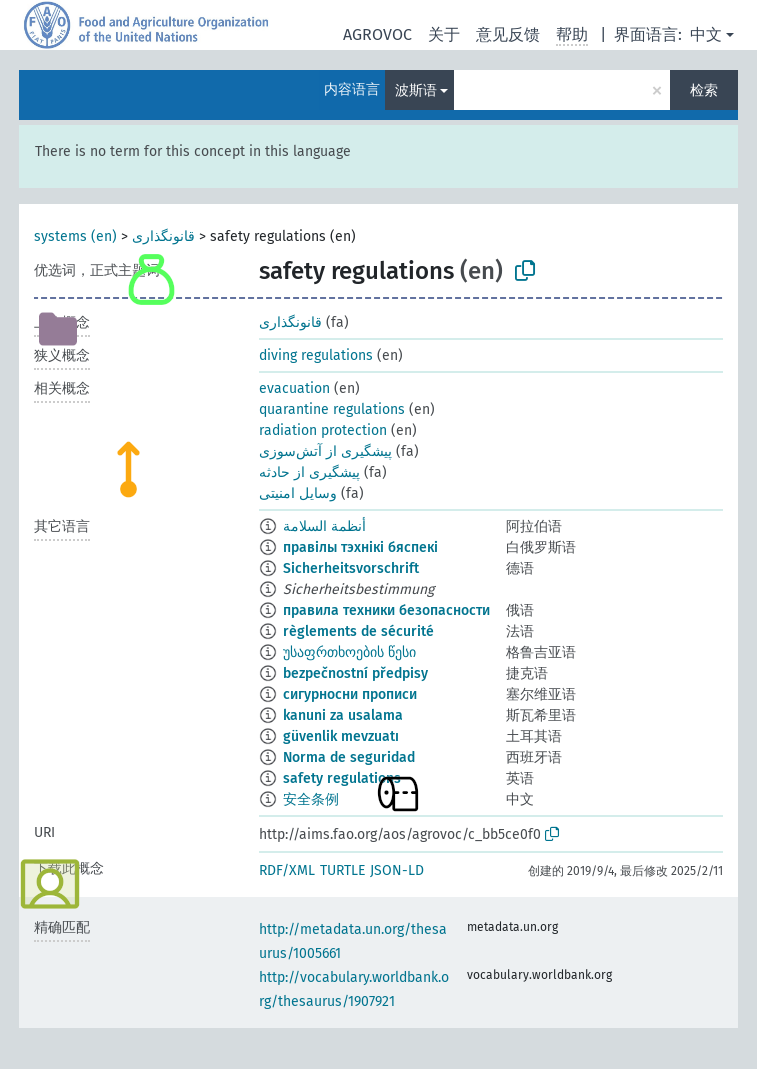 The height and width of the screenshot is (1069, 757). What do you see at coordinates (151, 279) in the screenshot?
I see `view your earnings or balance` at bounding box center [151, 279].